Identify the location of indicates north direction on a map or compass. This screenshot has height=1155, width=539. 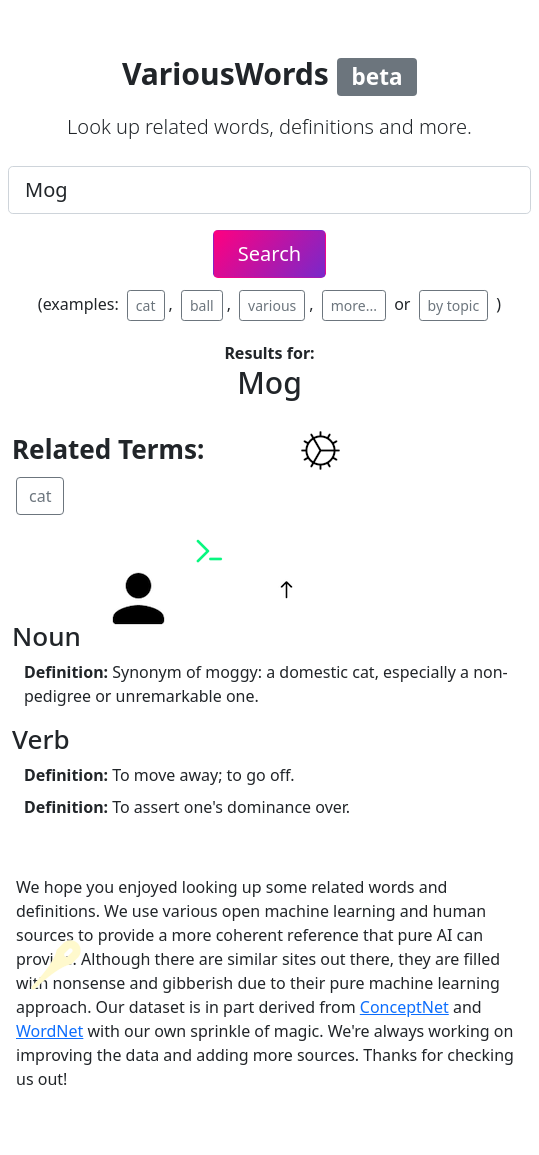
(286, 589).